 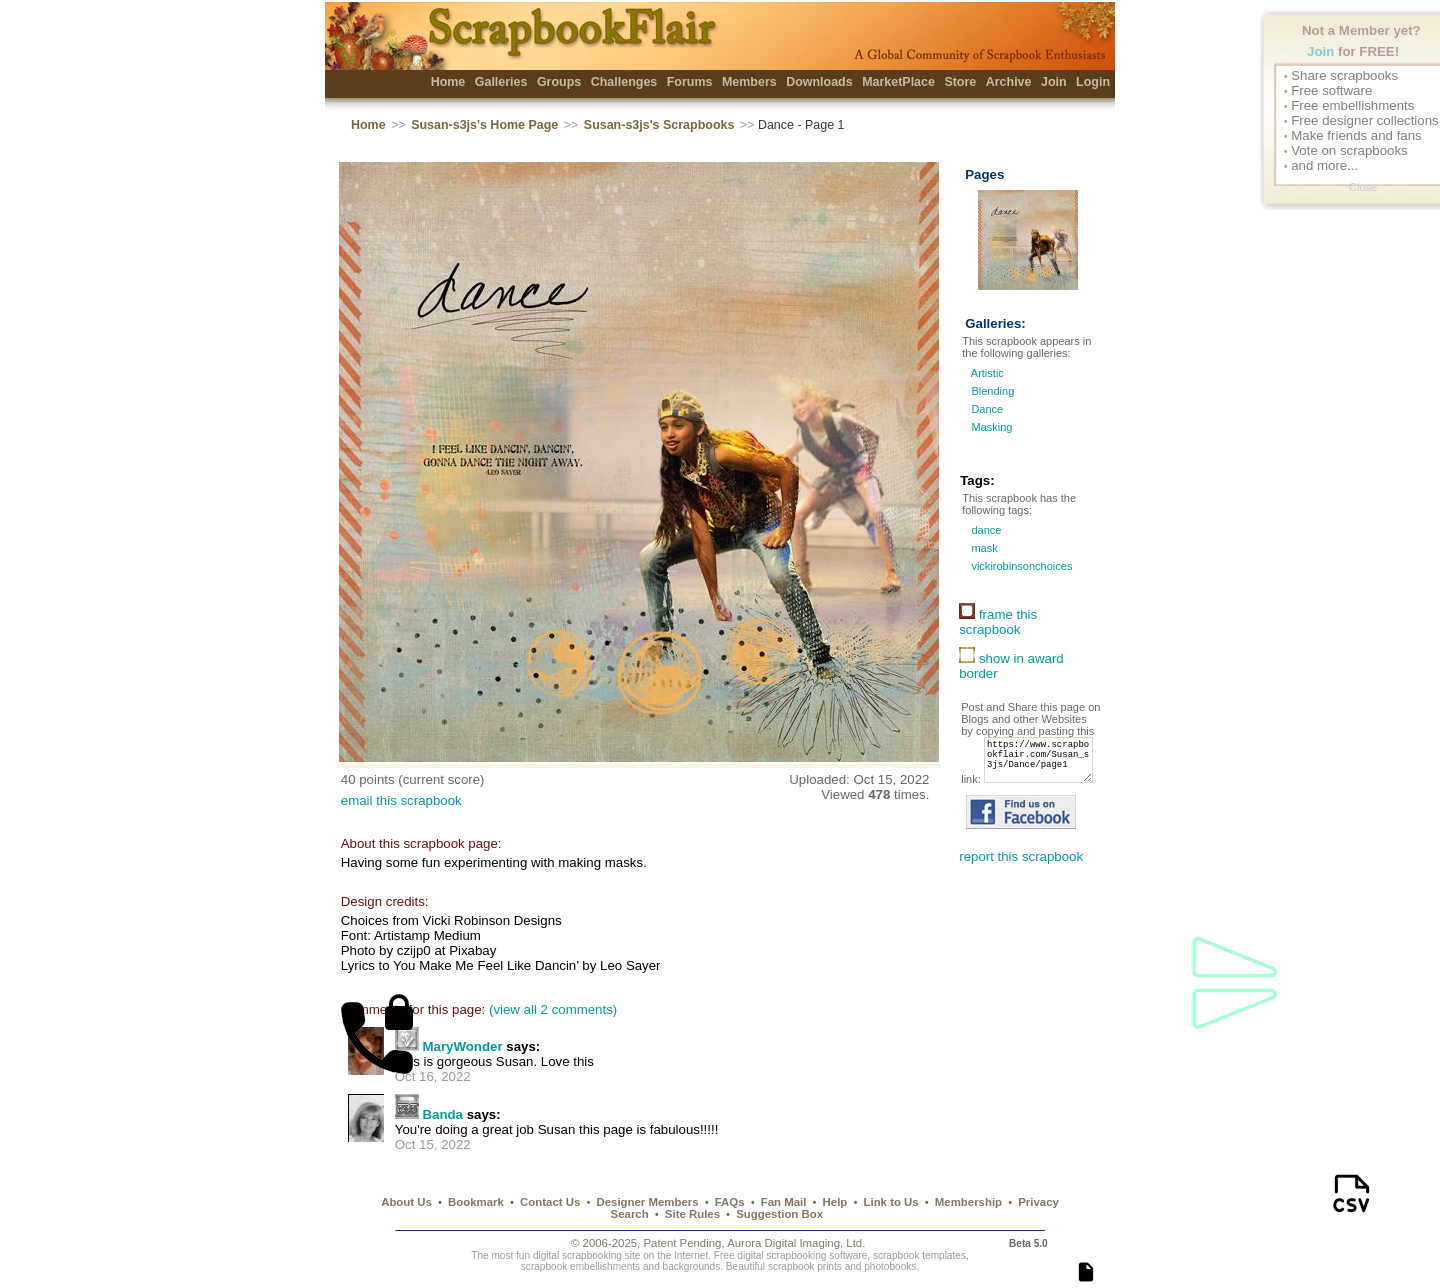 I want to click on download or export data as a CSV file, so click(x=1352, y=1195).